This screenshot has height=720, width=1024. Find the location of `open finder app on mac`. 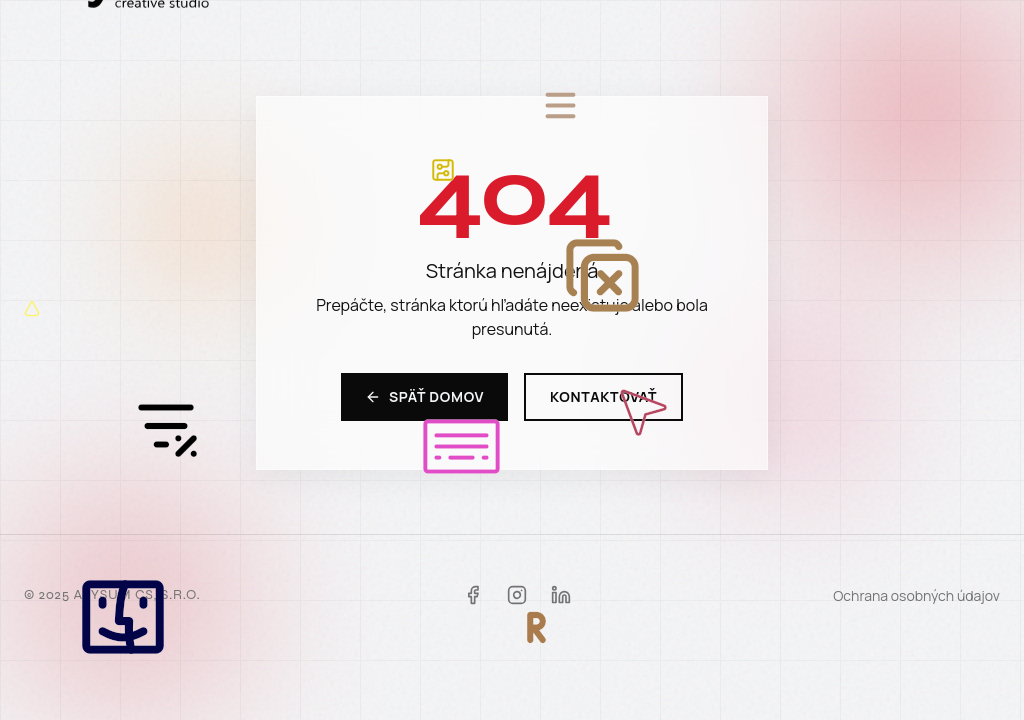

open finder app on mac is located at coordinates (123, 617).